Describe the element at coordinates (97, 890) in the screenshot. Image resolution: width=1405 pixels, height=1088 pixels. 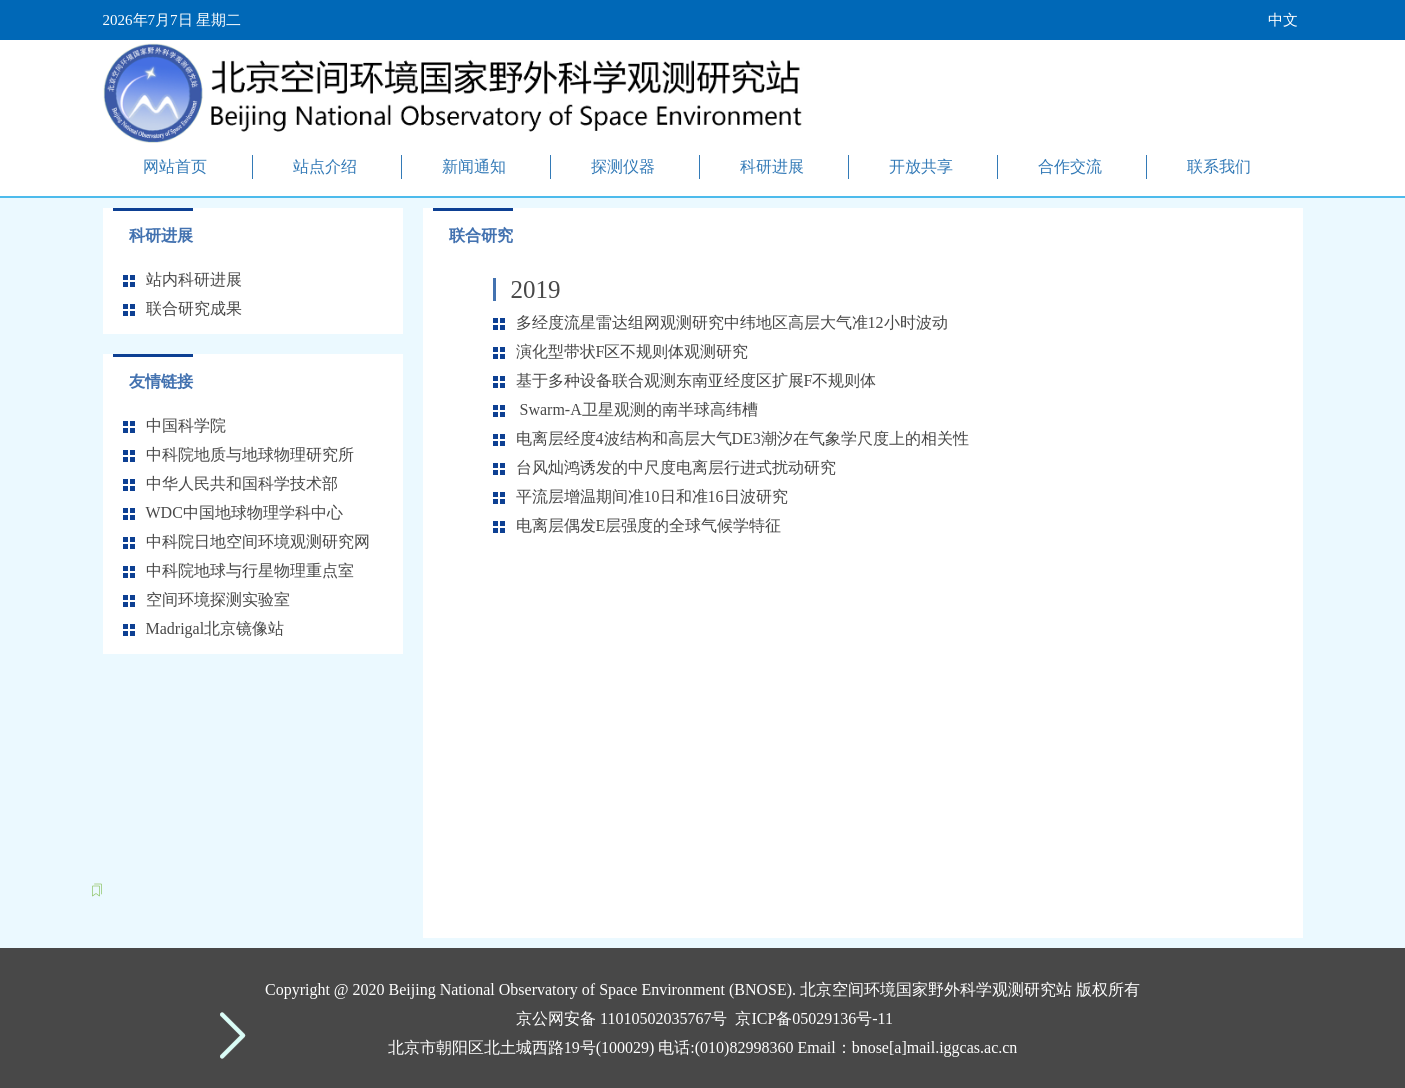
I see `view your saved bookmarks` at that location.